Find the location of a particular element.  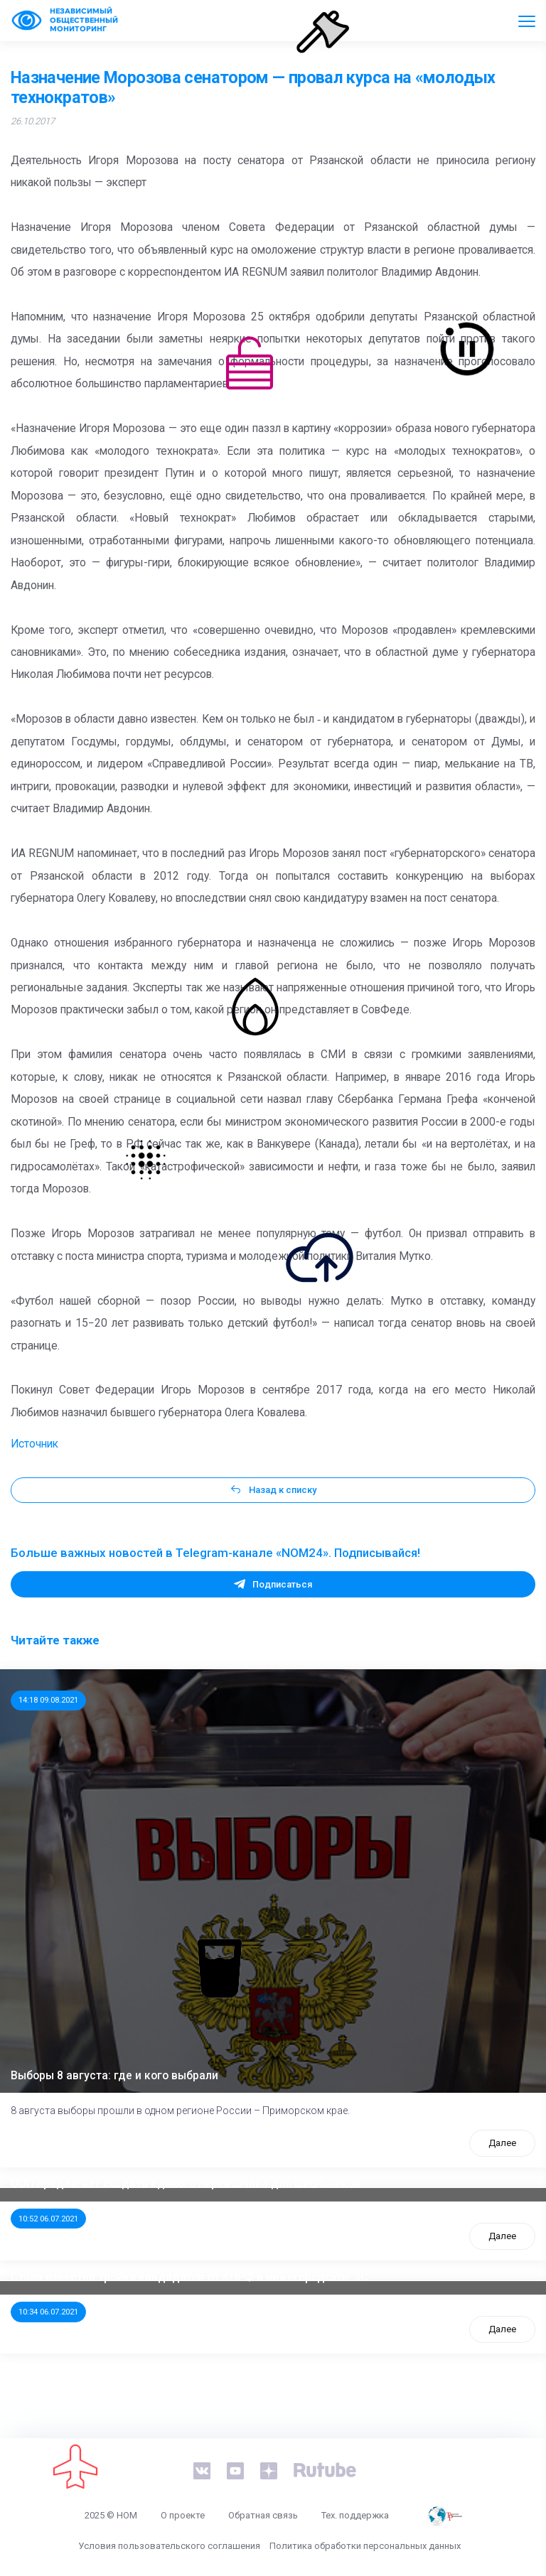

enable airplane mode is located at coordinates (75, 2467).